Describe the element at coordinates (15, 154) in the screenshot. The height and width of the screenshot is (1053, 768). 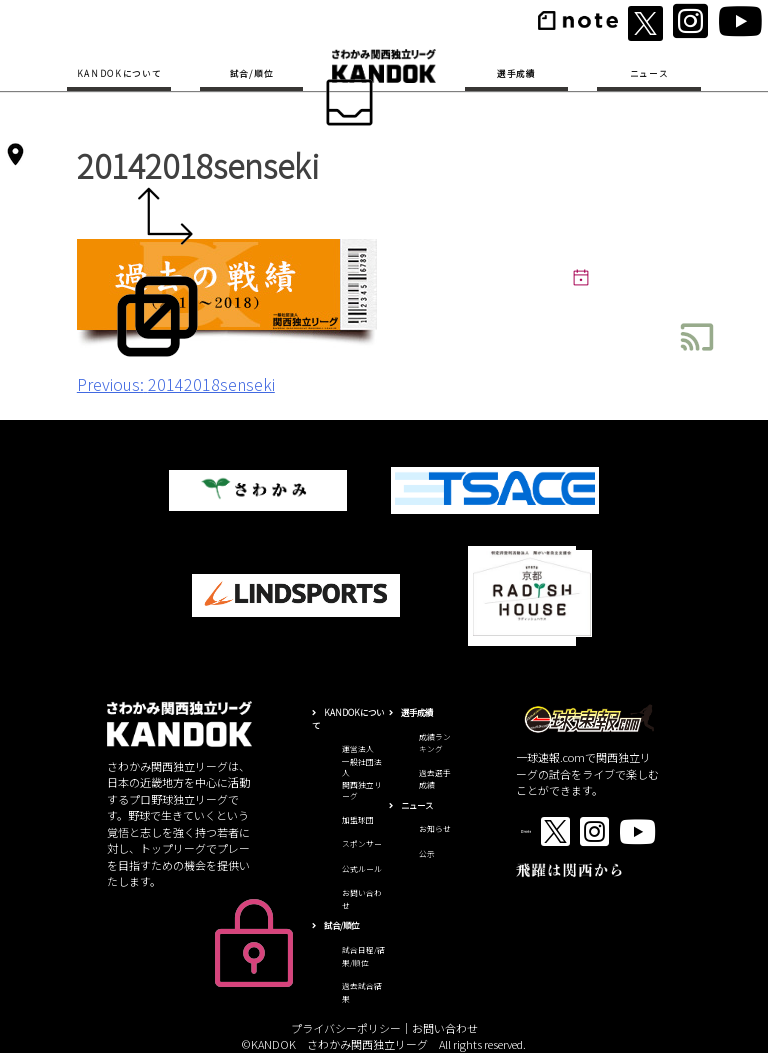
I see `view current location on map` at that location.